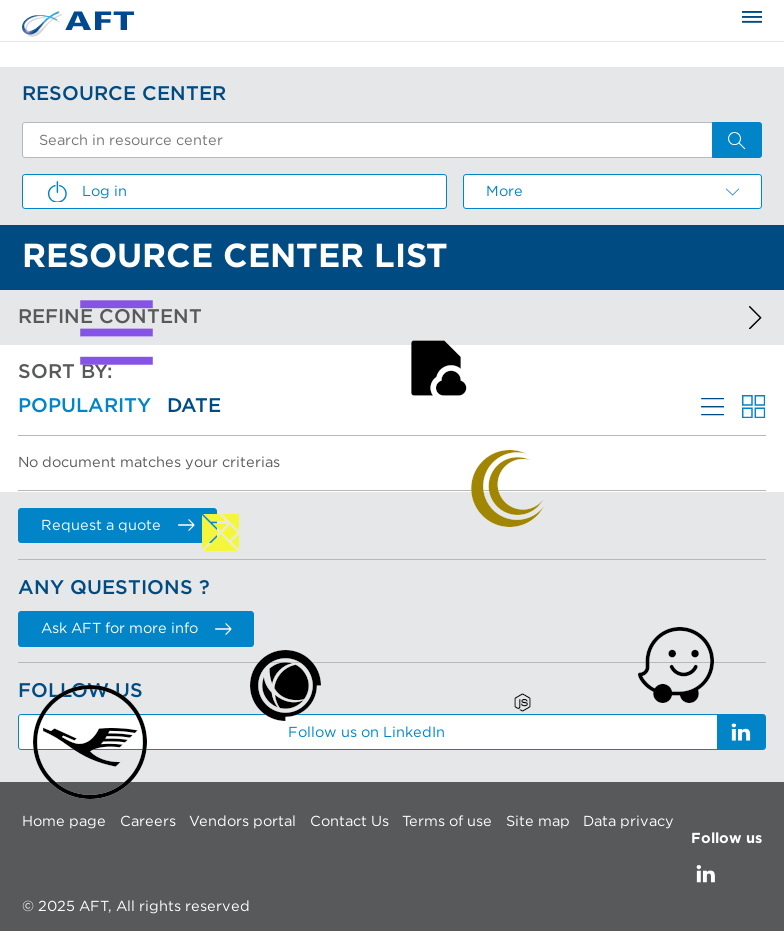  Describe the element at coordinates (522, 702) in the screenshot. I see `Node.js logo` at that location.